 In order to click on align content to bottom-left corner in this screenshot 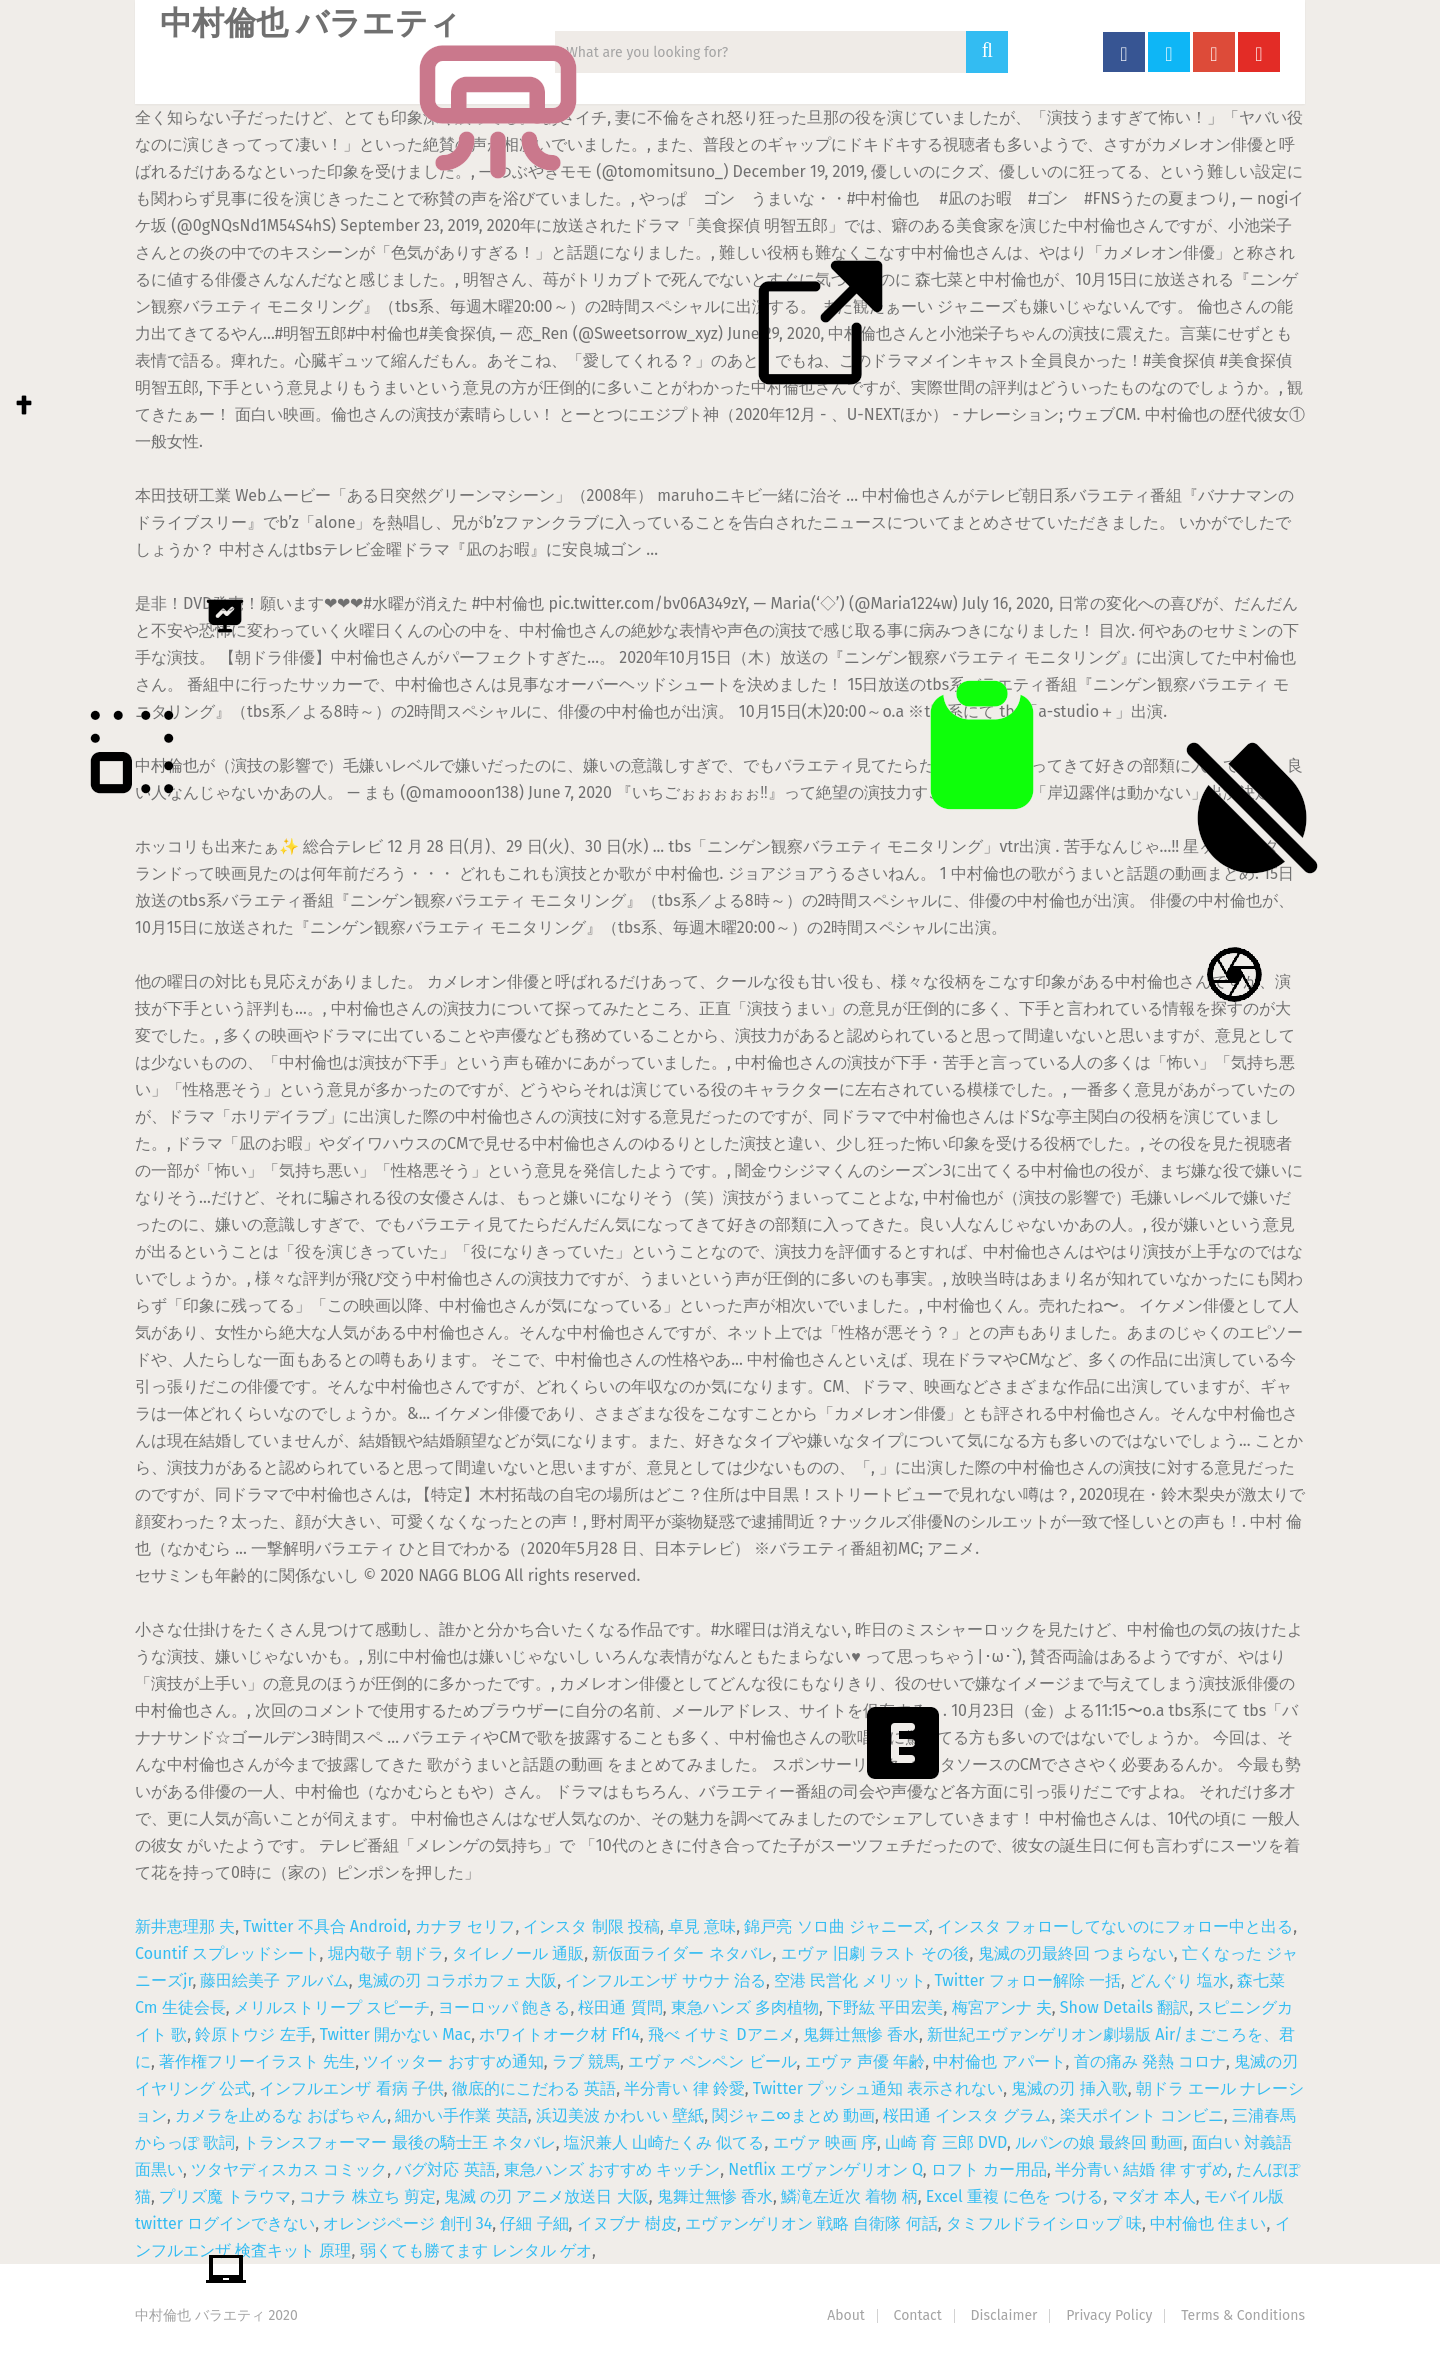, I will do `click(132, 752)`.